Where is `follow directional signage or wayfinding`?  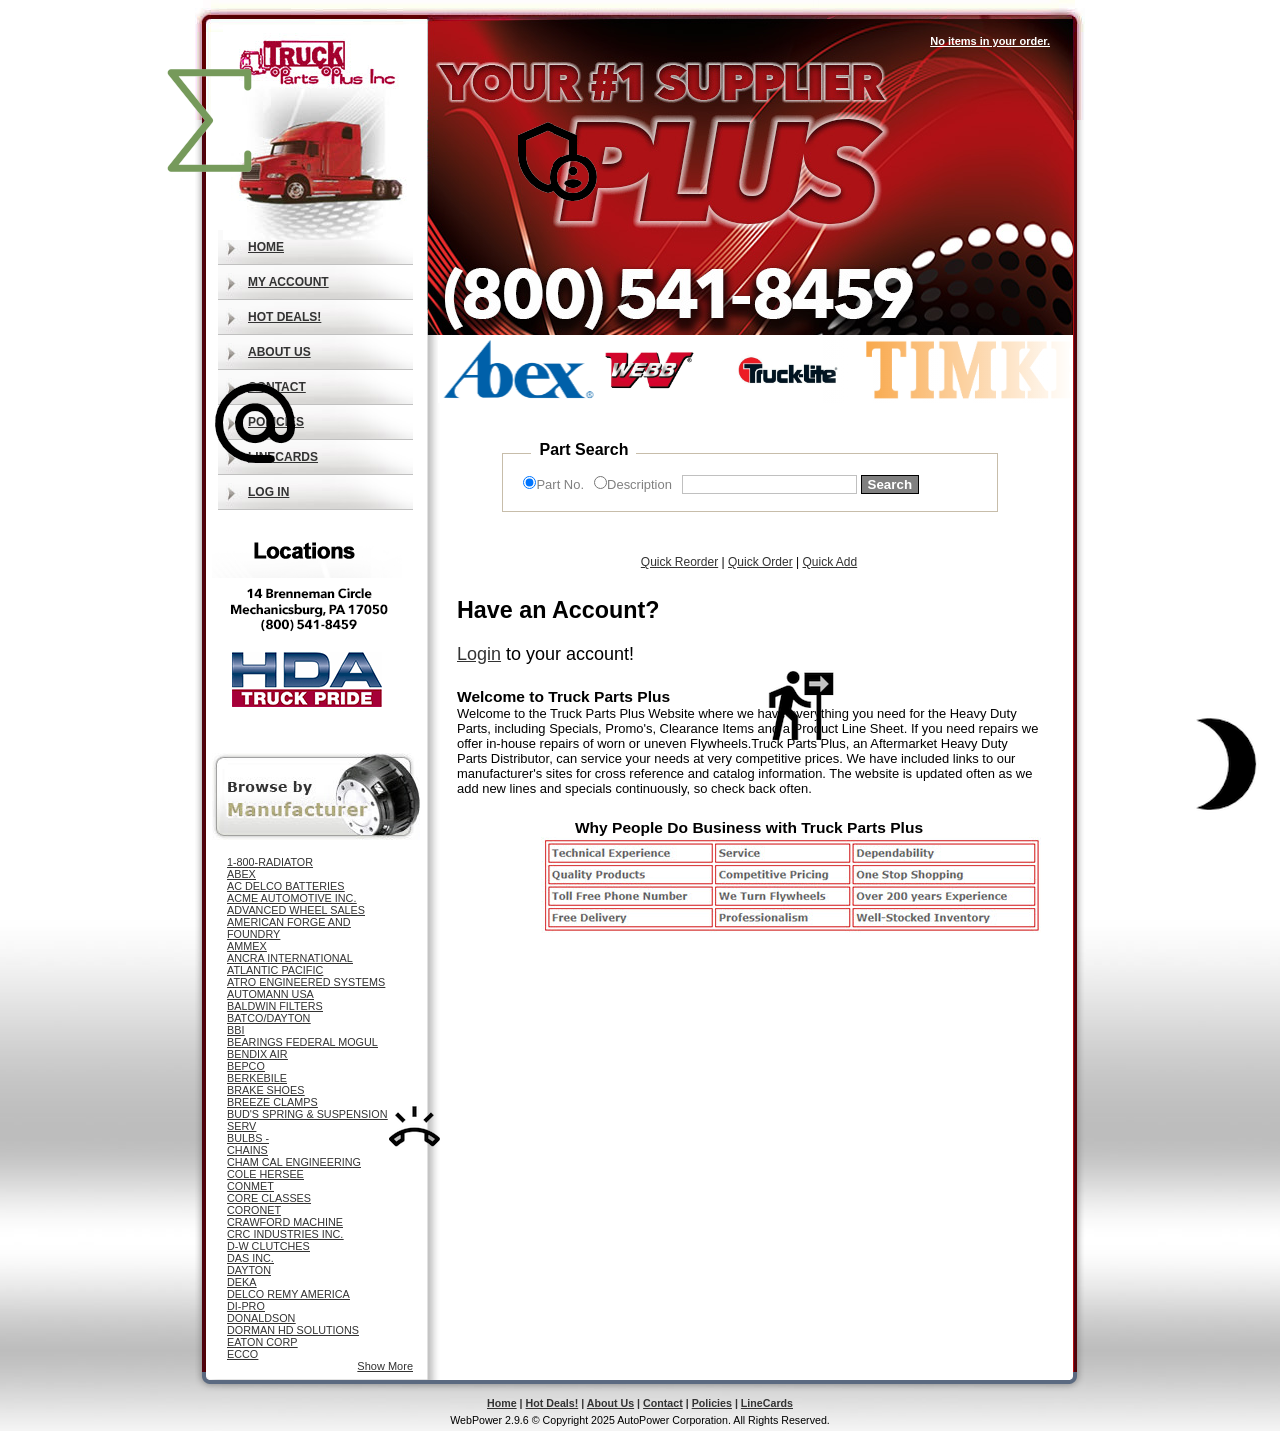
follow directional signage or wayfinding is located at coordinates (802, 705).